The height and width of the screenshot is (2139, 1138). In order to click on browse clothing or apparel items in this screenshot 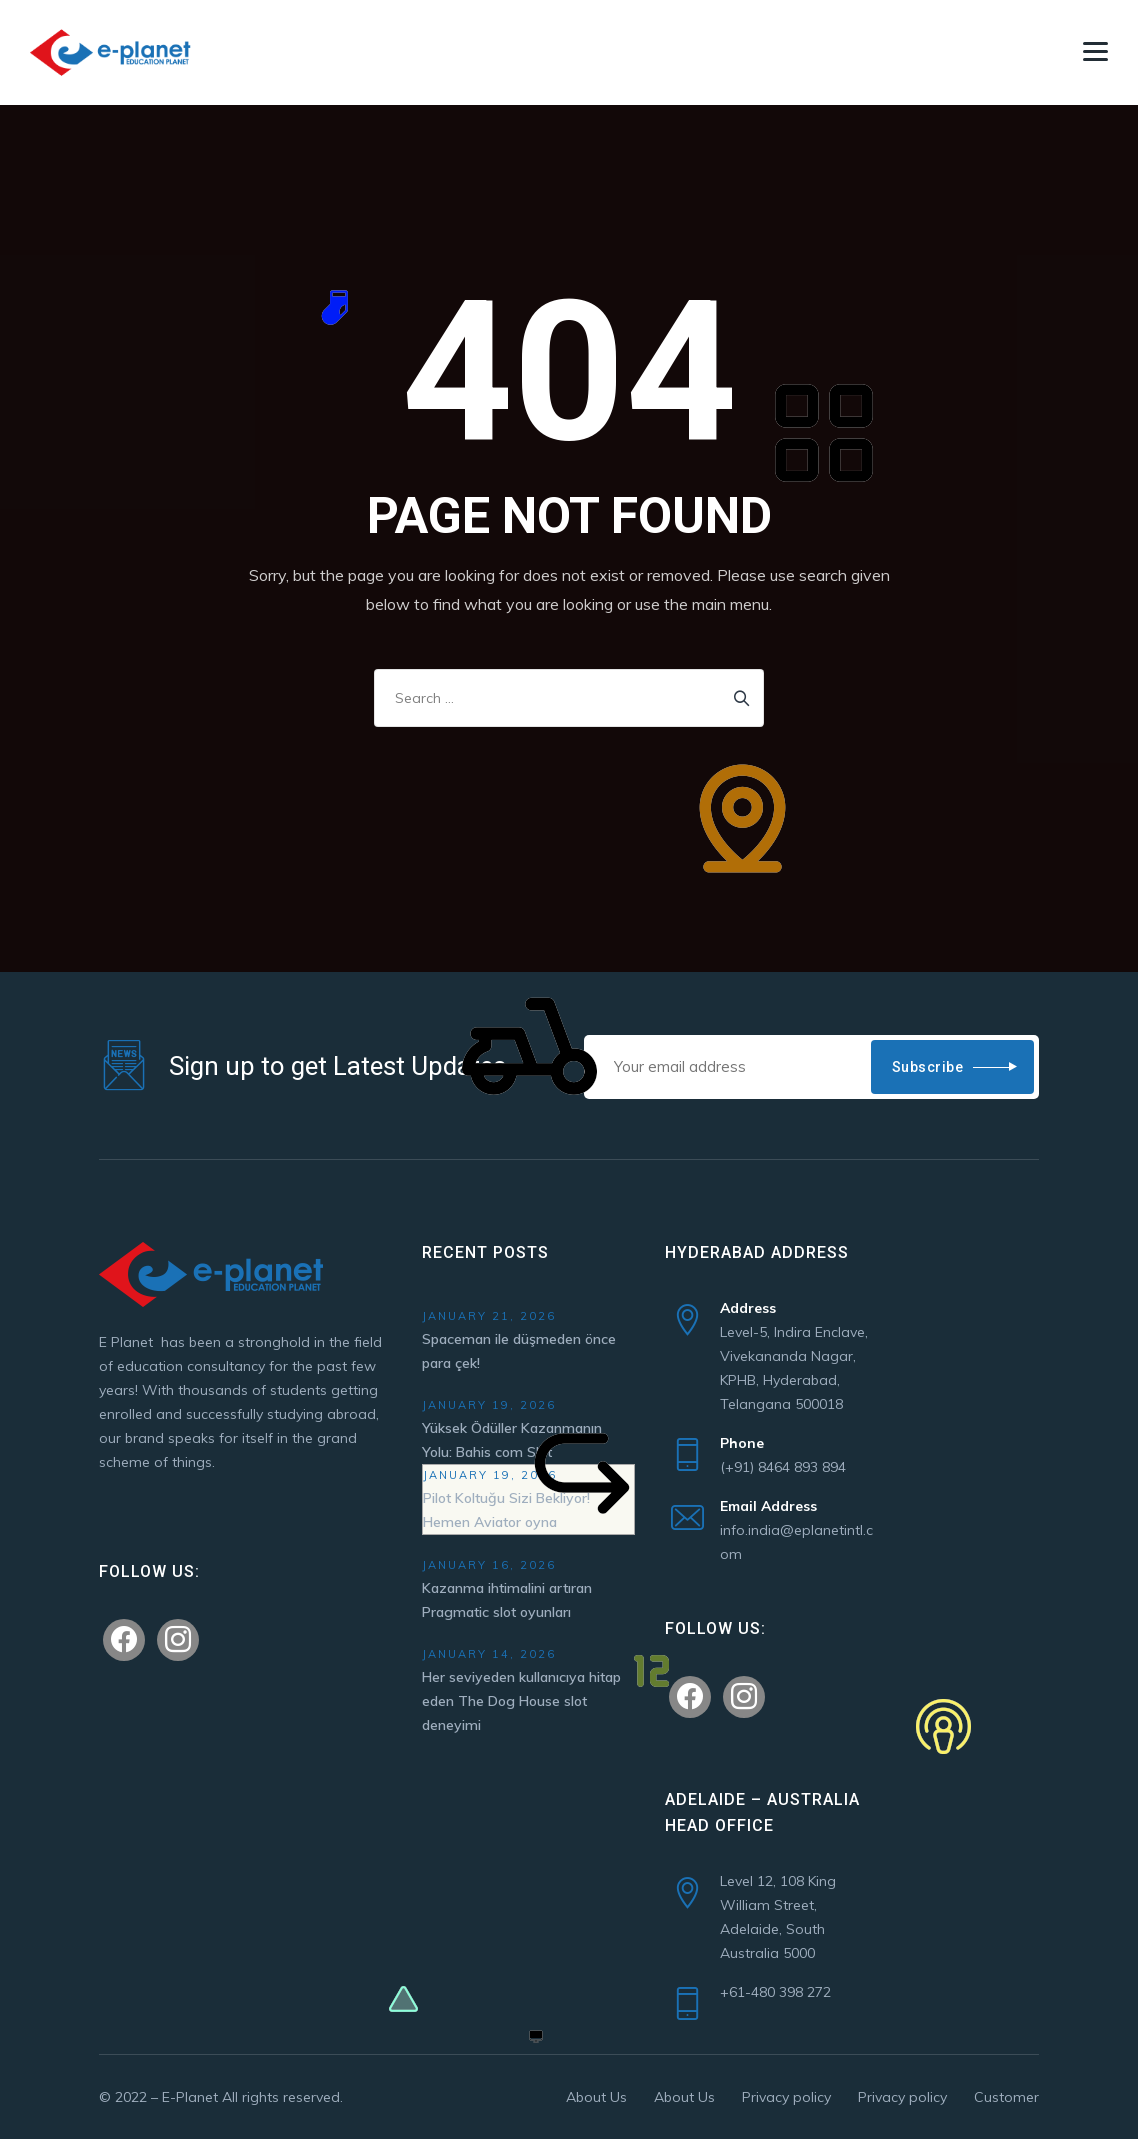, I will do `click(336, 307)`.